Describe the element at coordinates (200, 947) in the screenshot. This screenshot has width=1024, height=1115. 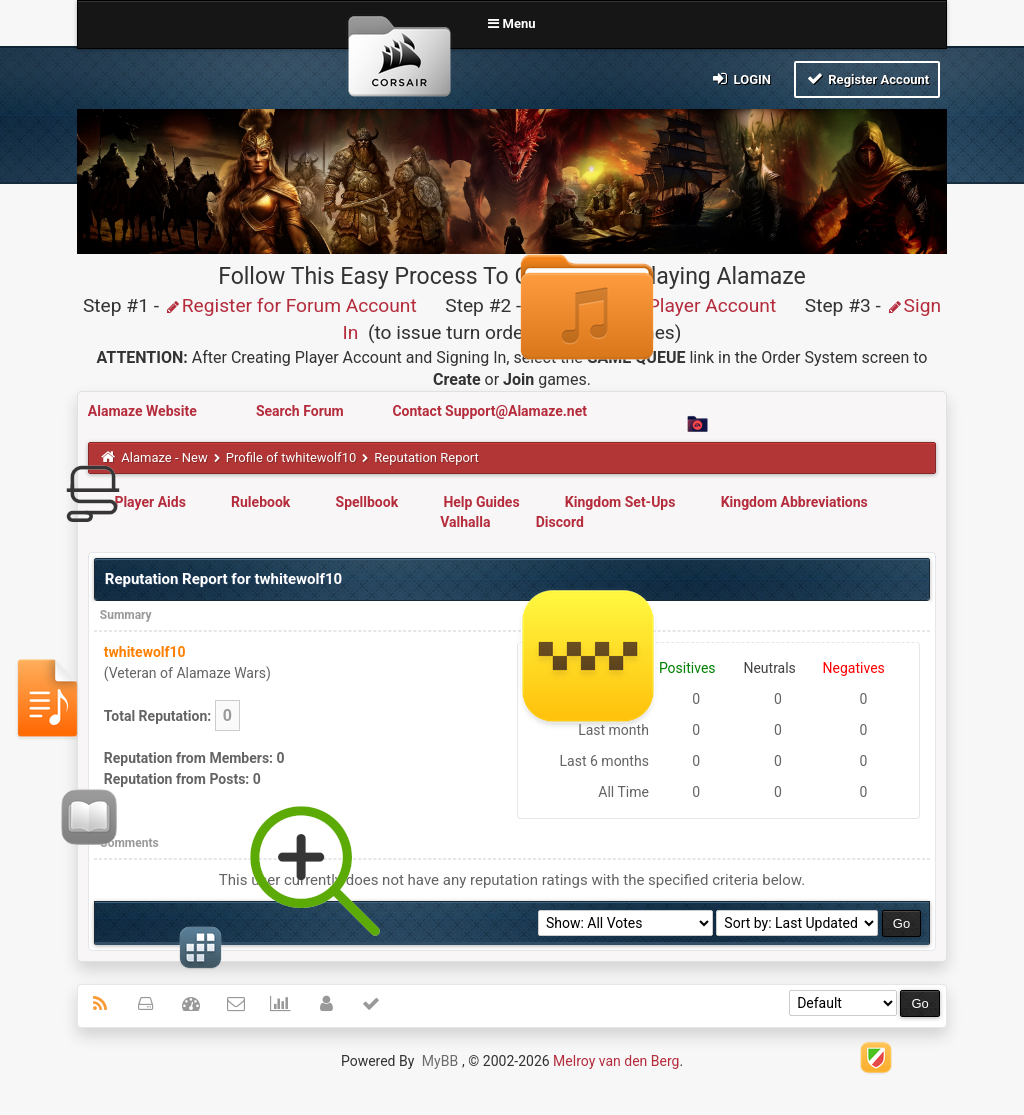
I see `open stata statistical software` at that location.